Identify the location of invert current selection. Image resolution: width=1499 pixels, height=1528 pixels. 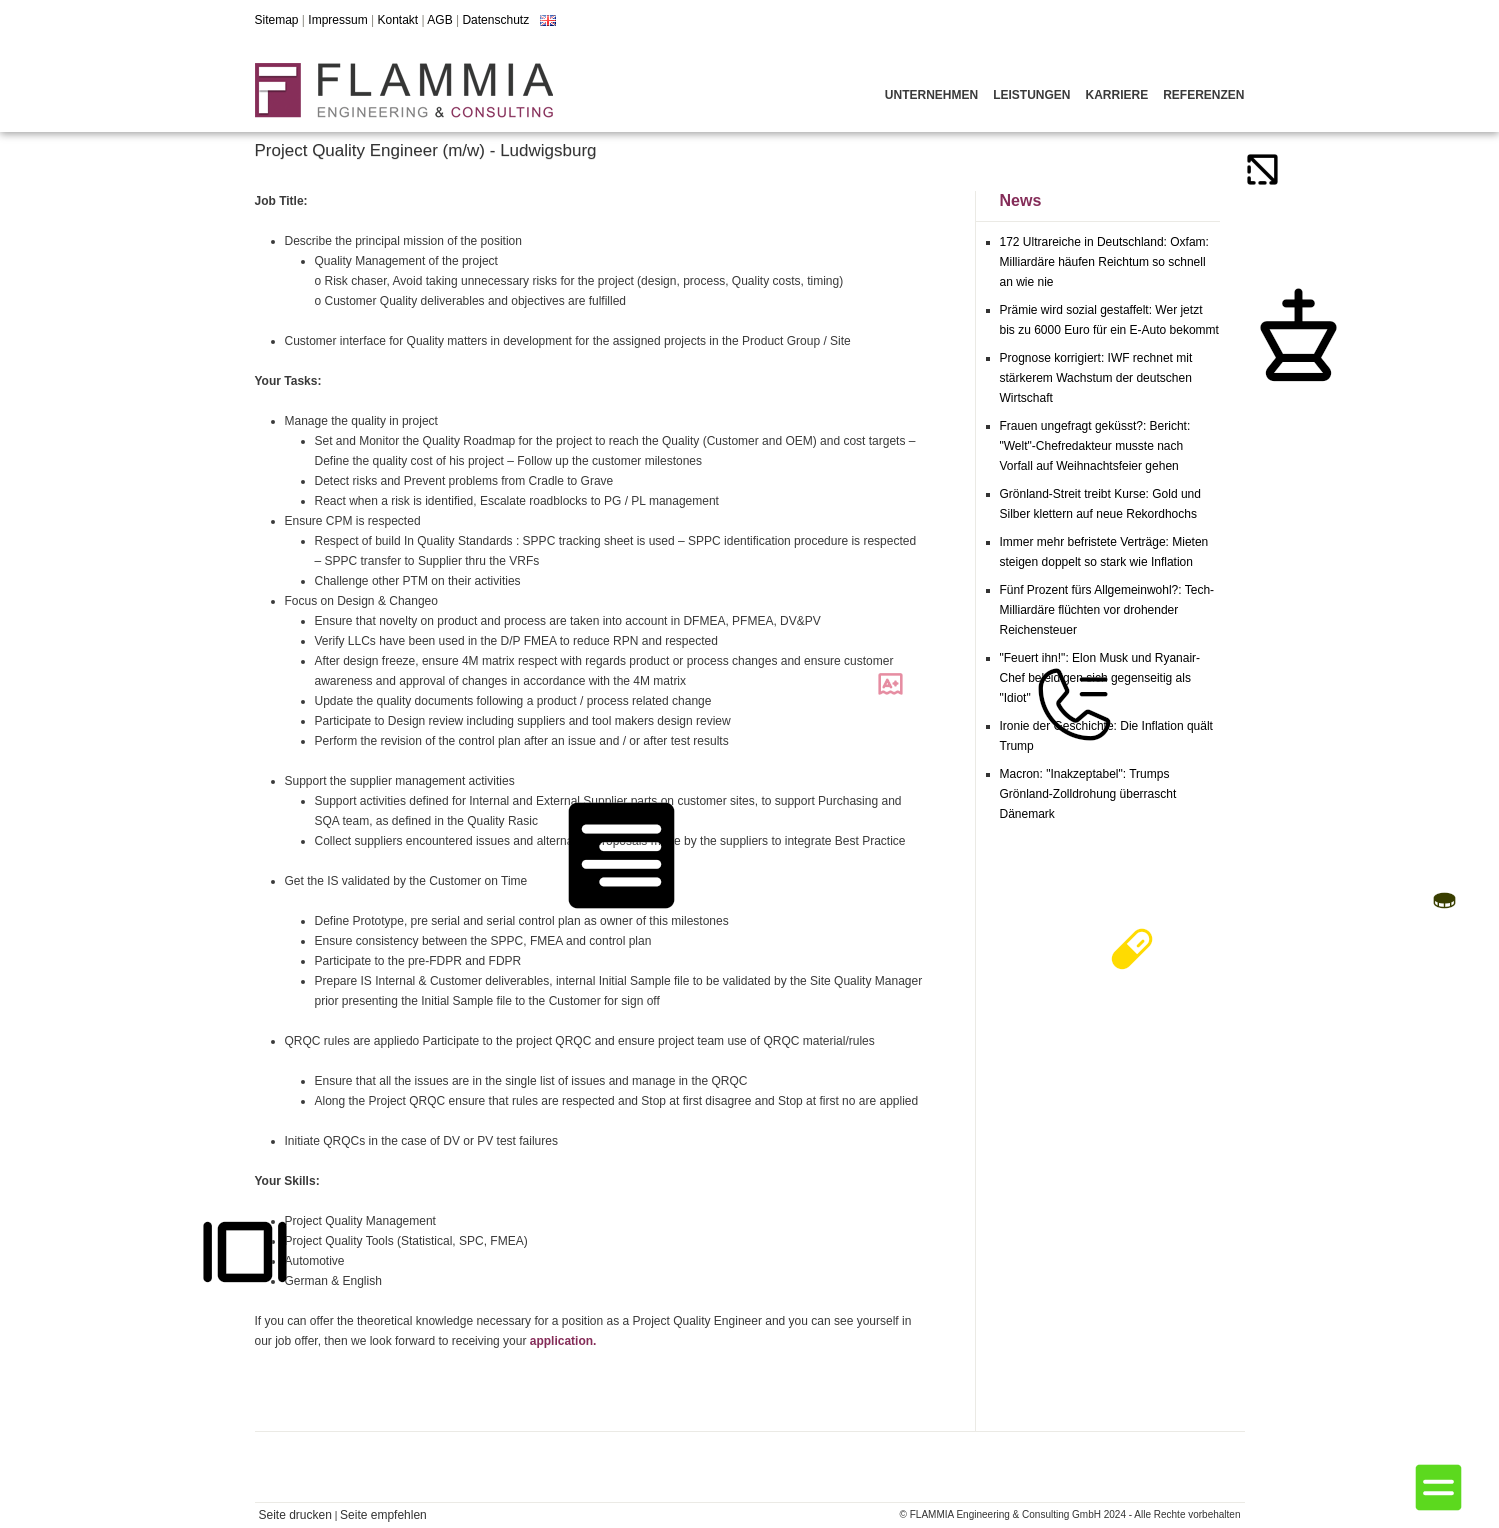
(1262, 169).